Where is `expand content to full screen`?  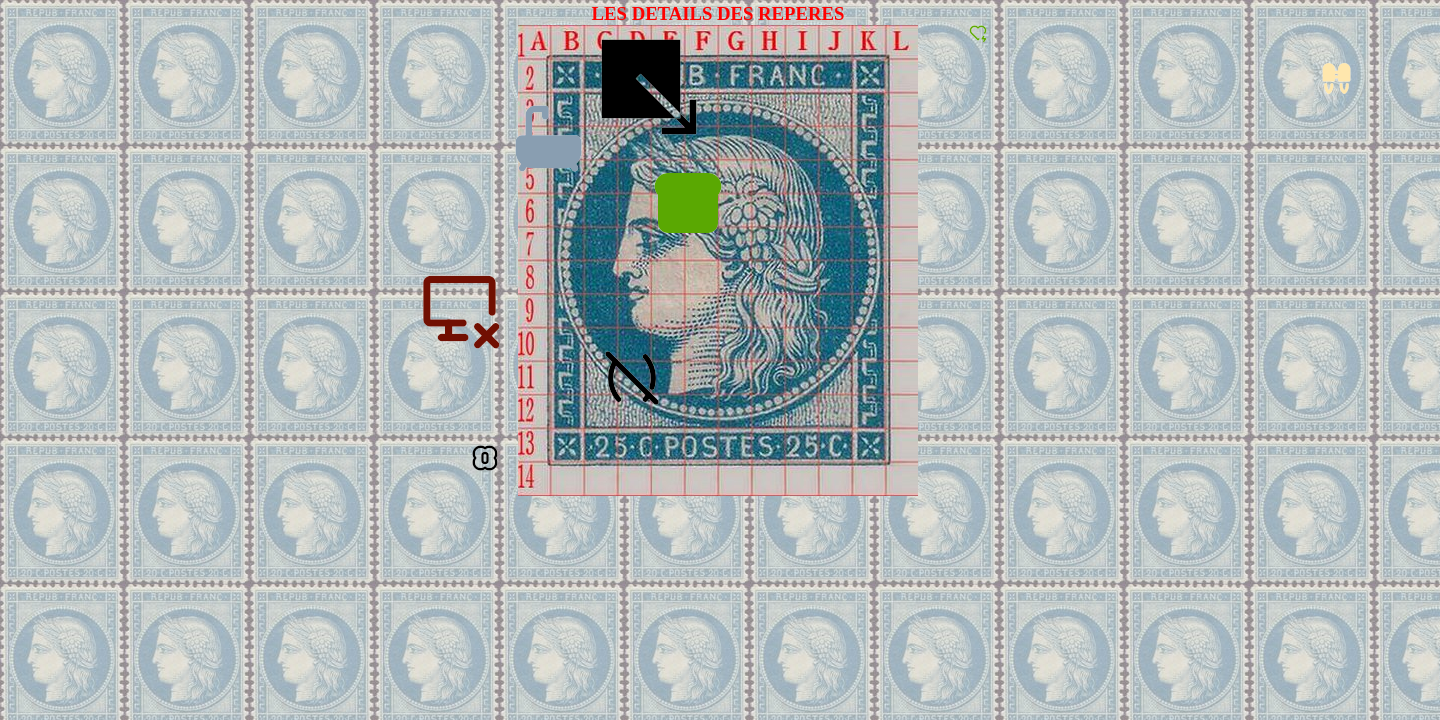 expand content to full screen is located at coordinates (649, 87).